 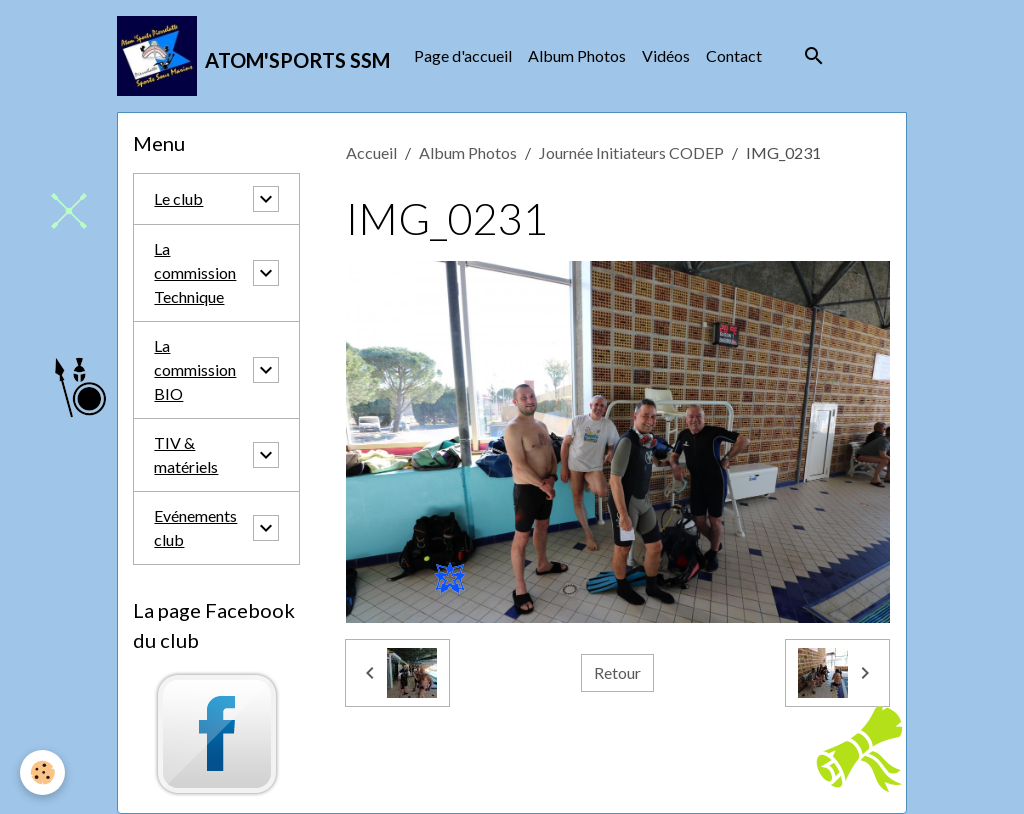 I want to click on access vehicle maintenance tools, so click(x=69, y=211).